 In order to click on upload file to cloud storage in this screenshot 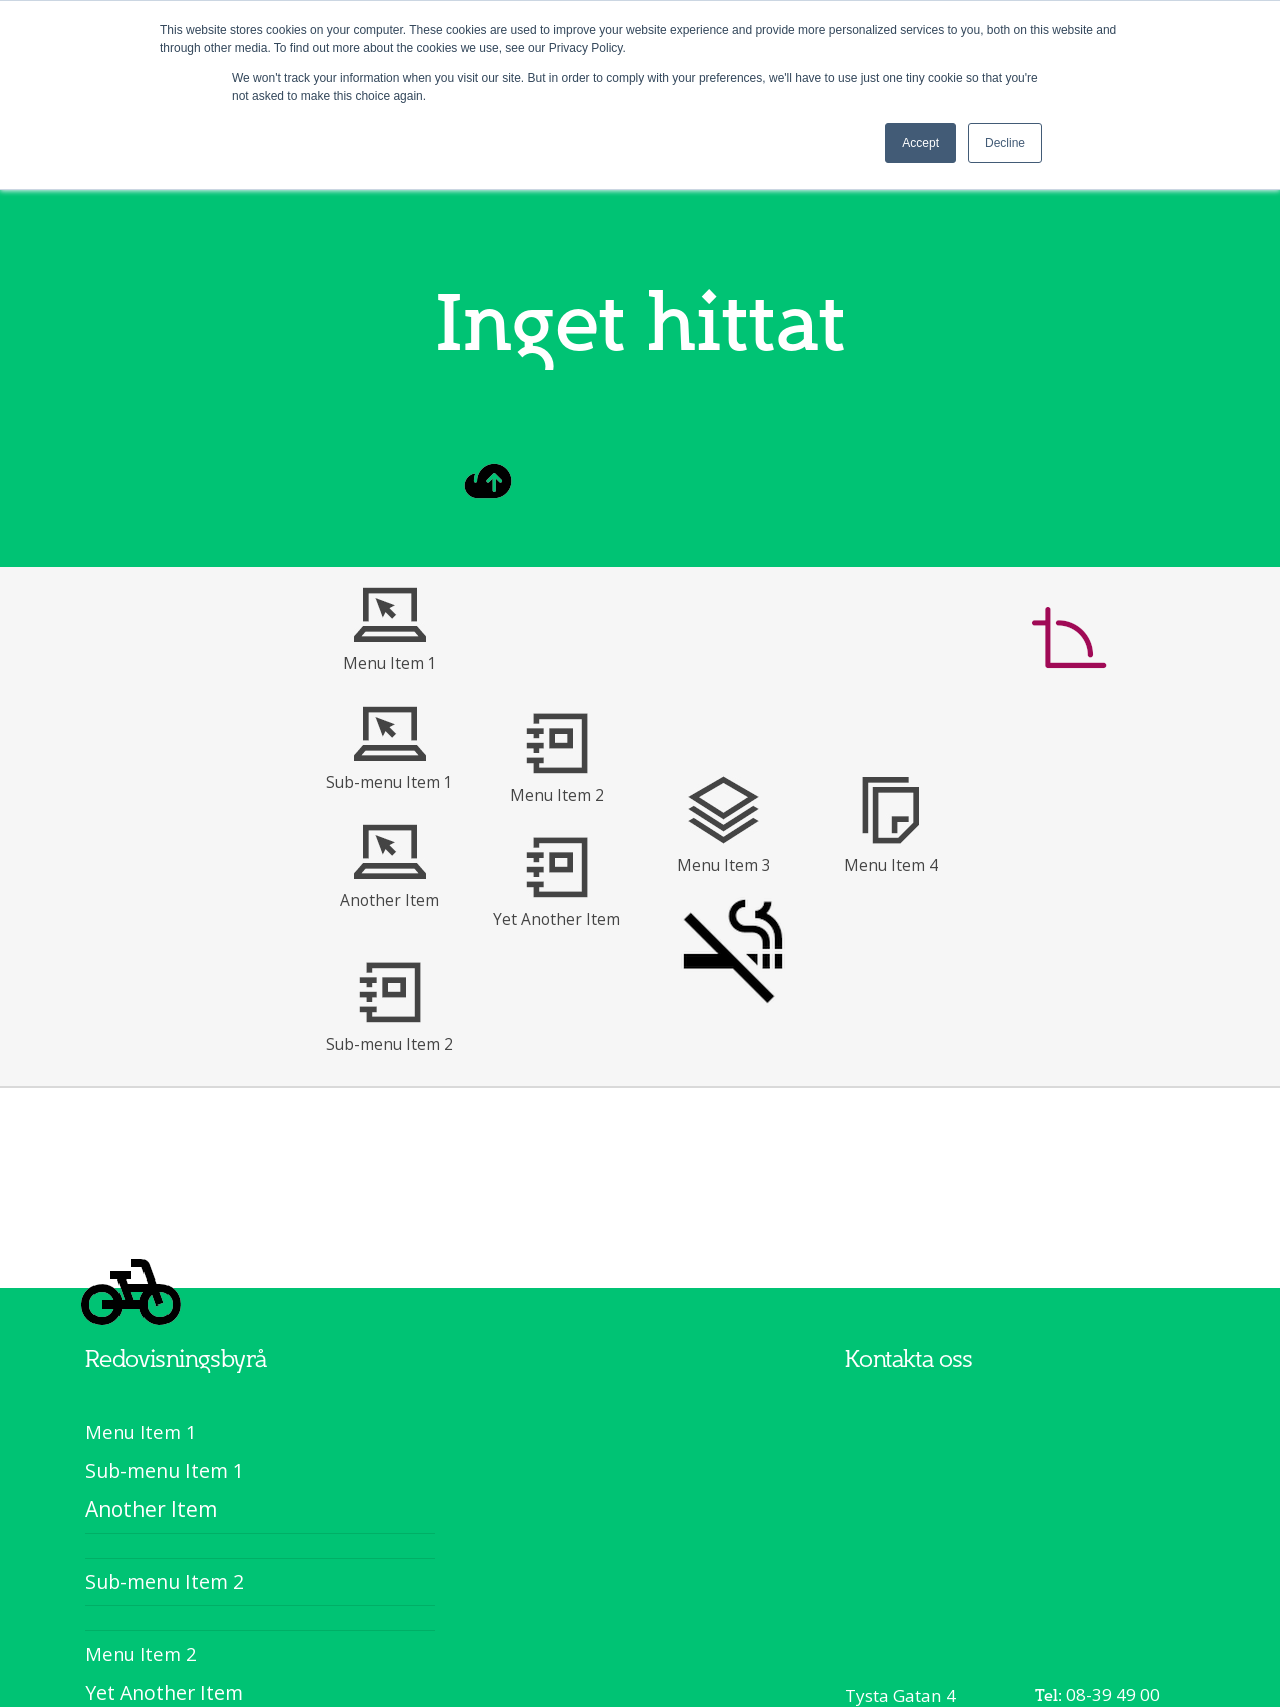, I will do `click(488, 481)`.